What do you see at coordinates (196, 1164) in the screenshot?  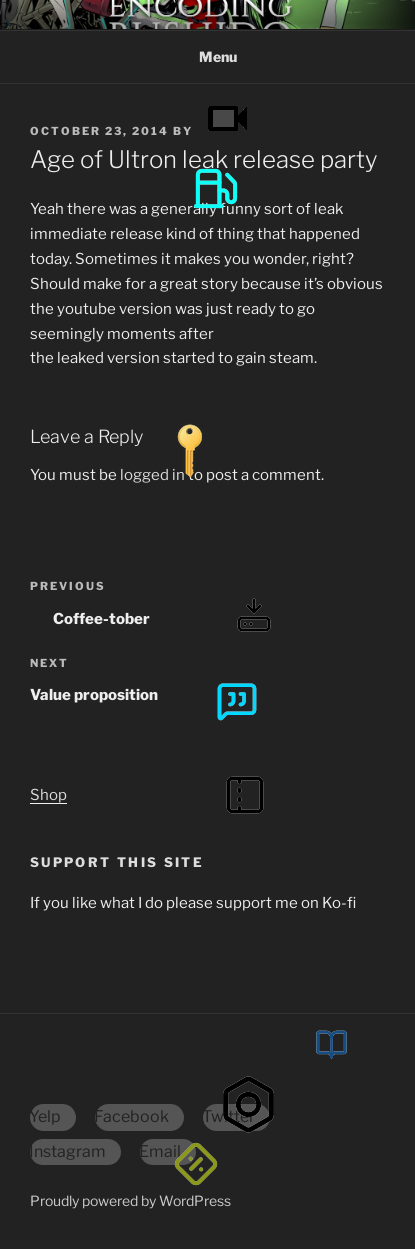 I see `view discount or promotional offer` at bounding box center [196, 1164].